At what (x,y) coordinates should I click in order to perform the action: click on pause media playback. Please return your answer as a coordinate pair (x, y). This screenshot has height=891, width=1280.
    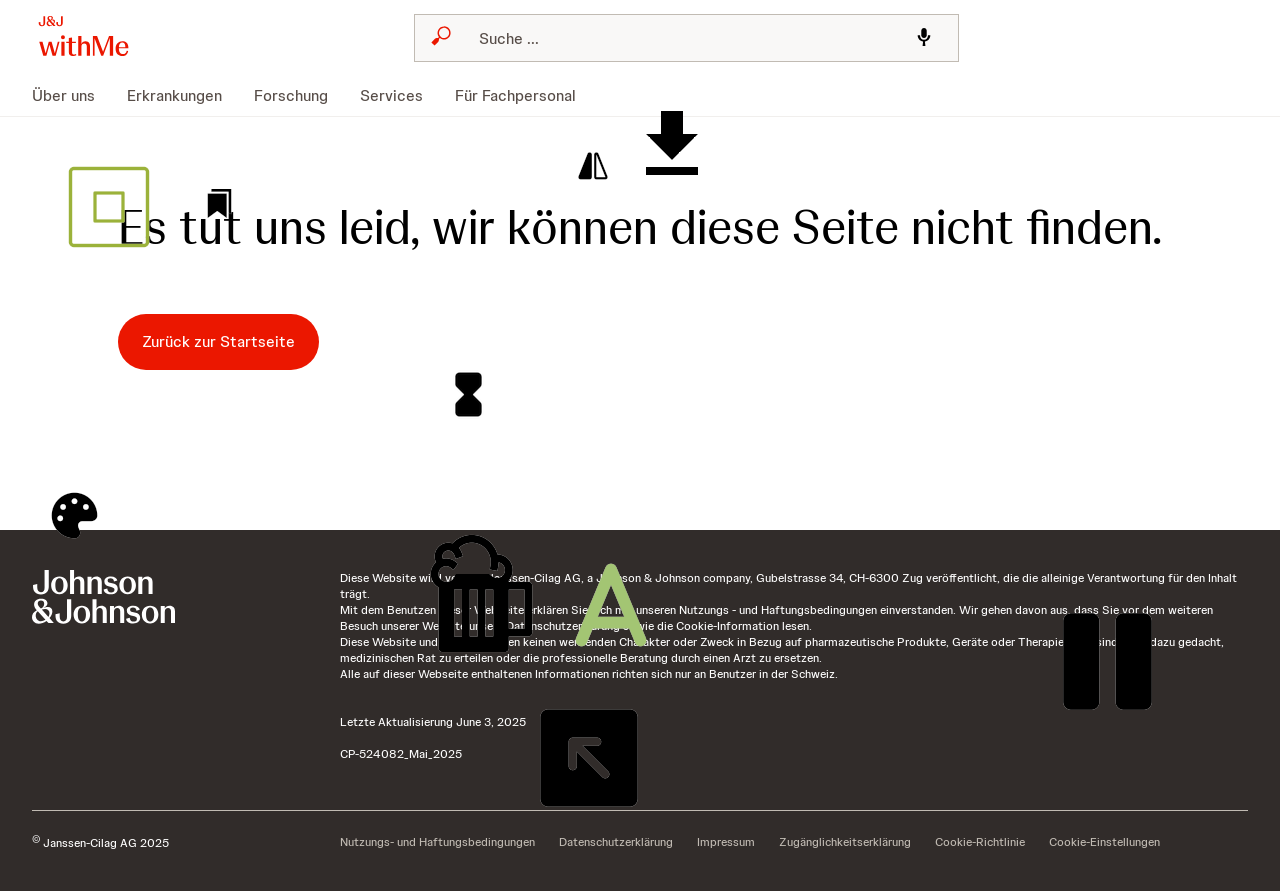
    Looking at the image, I should click on (1107, 661).